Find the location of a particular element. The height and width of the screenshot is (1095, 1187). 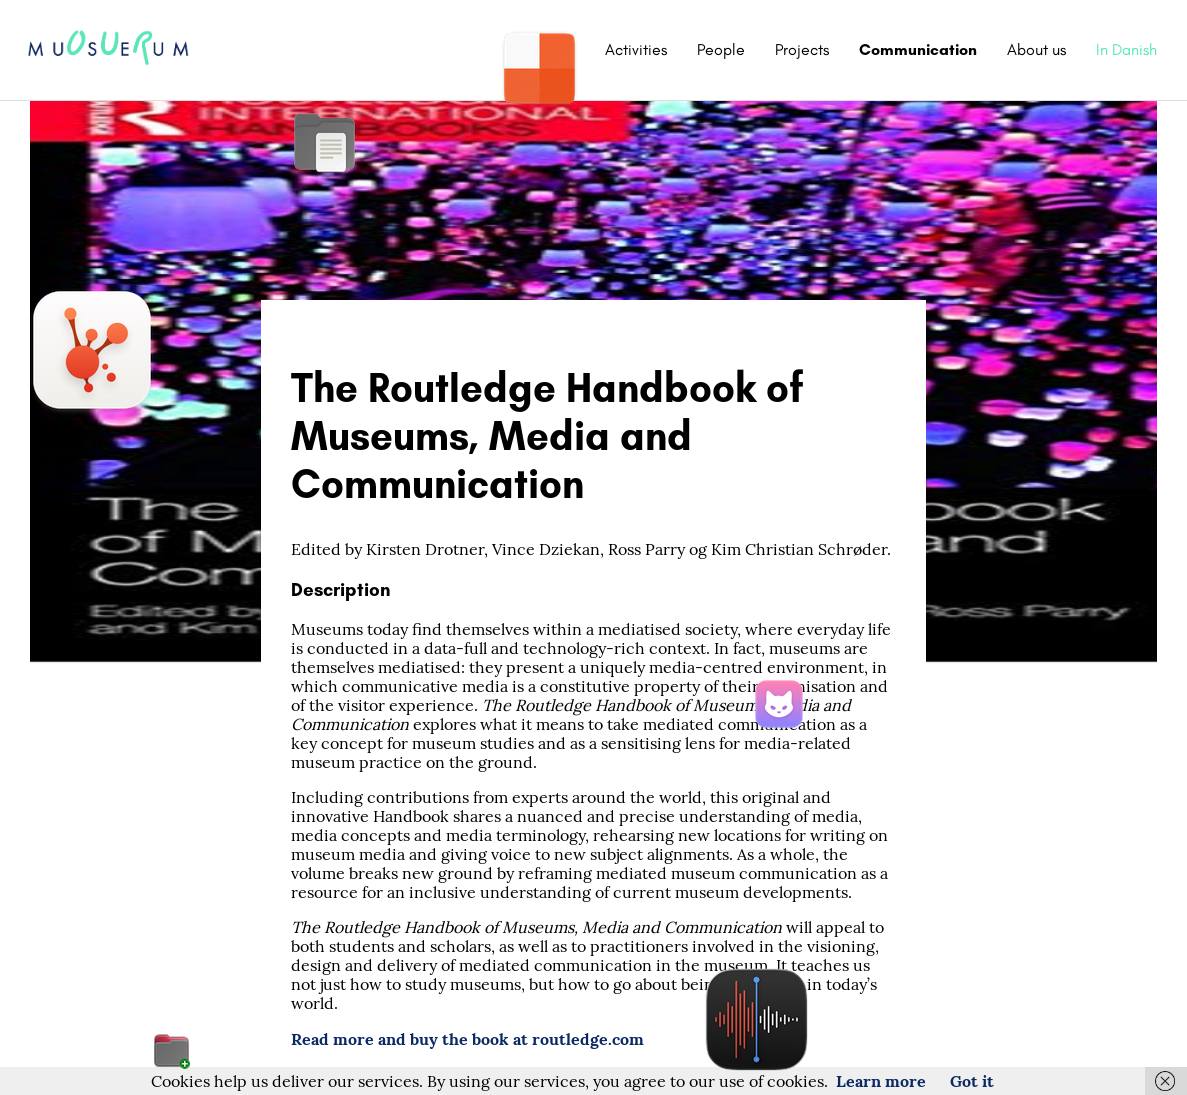

open voice memos app is located at coordinates (756, 1019).